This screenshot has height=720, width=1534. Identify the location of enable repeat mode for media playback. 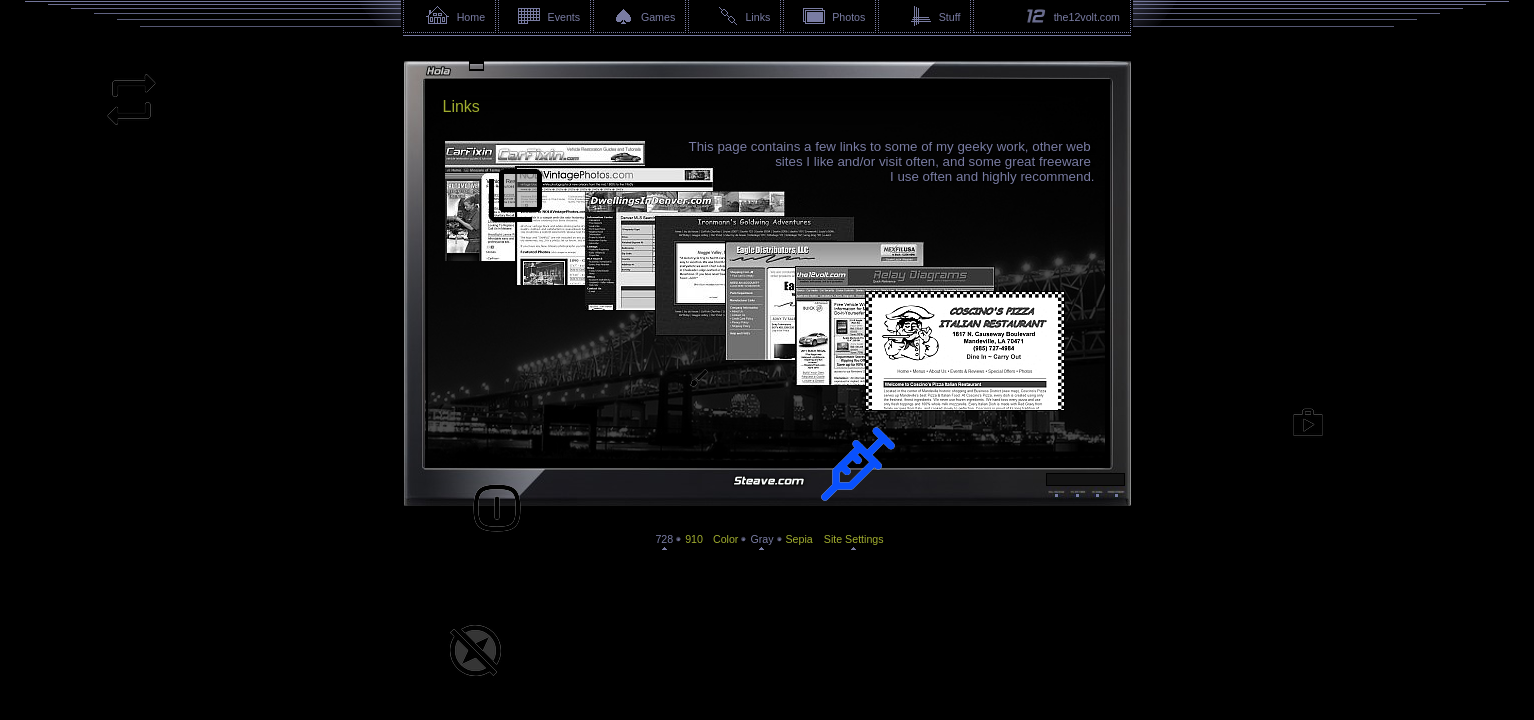
(131, 99).